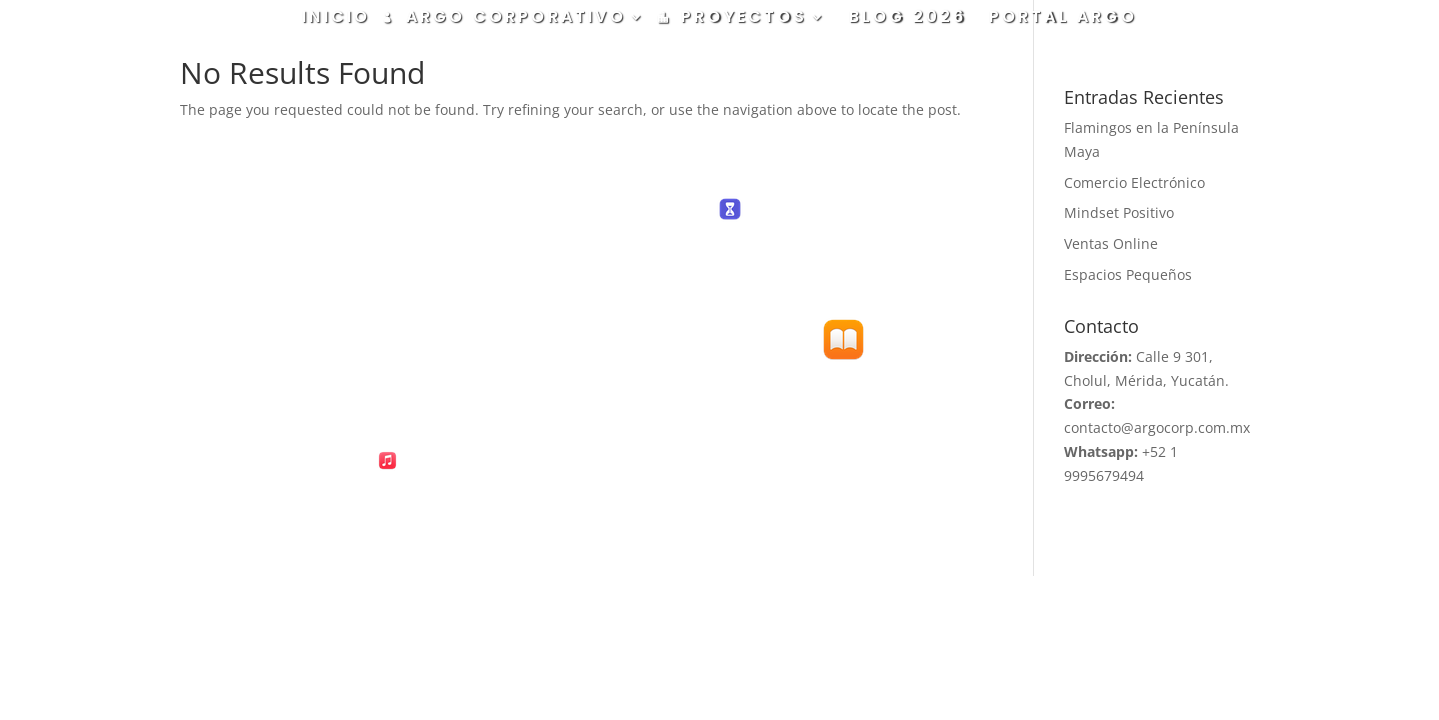 The height and width of the screenshot is (720, 1439). I want to click on open Apple Music app, so click(387, 460).